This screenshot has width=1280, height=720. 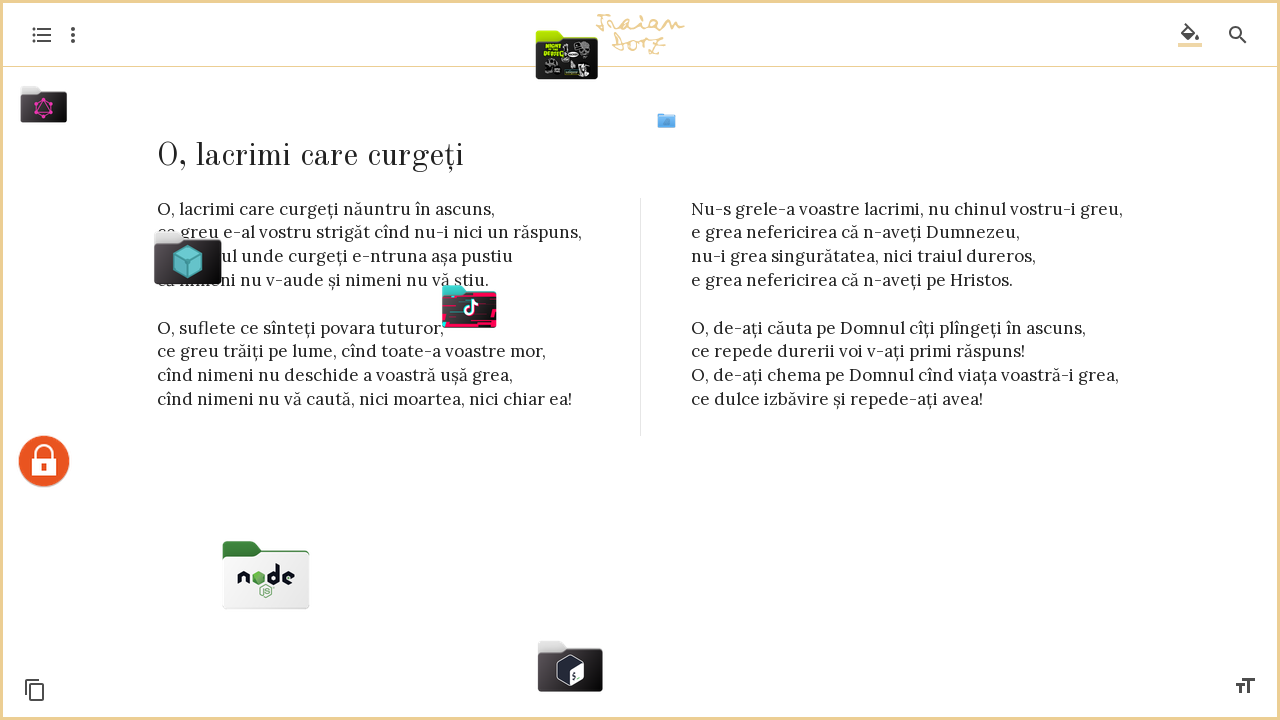 I want to click on open watch dogs 2 game files folder, so click(x=566, y=56).